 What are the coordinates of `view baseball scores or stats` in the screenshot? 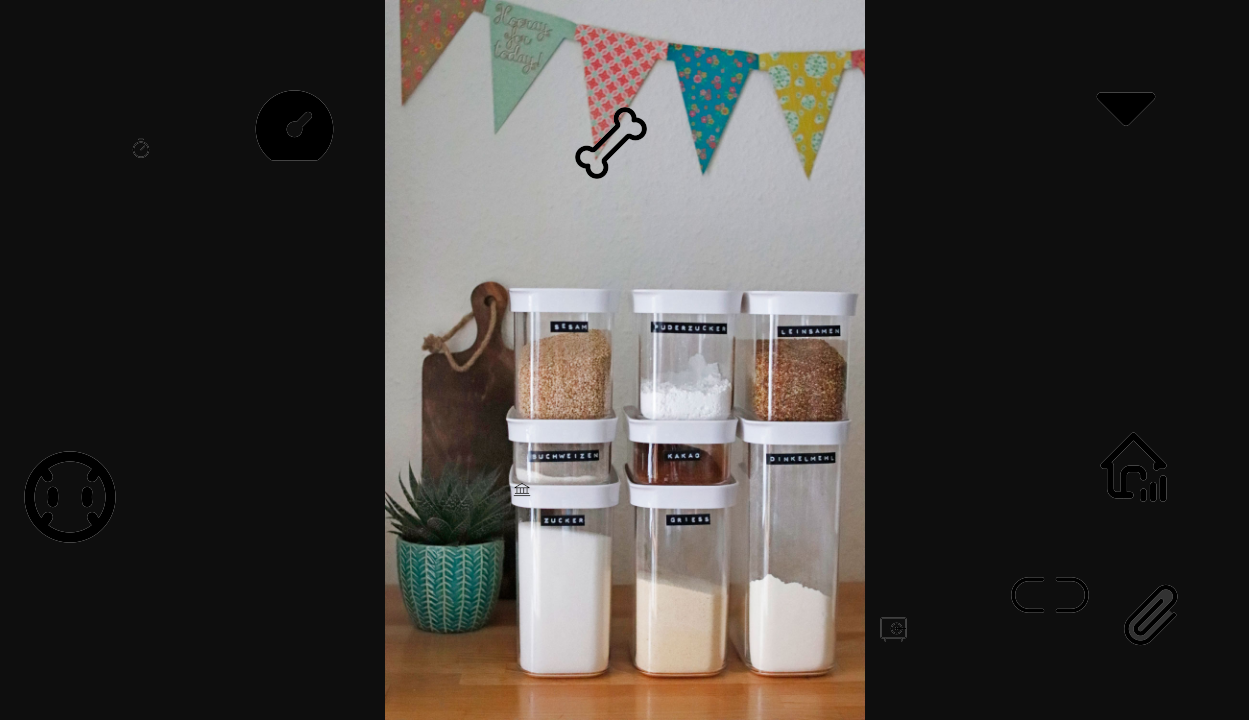 It's located at (70, 497).